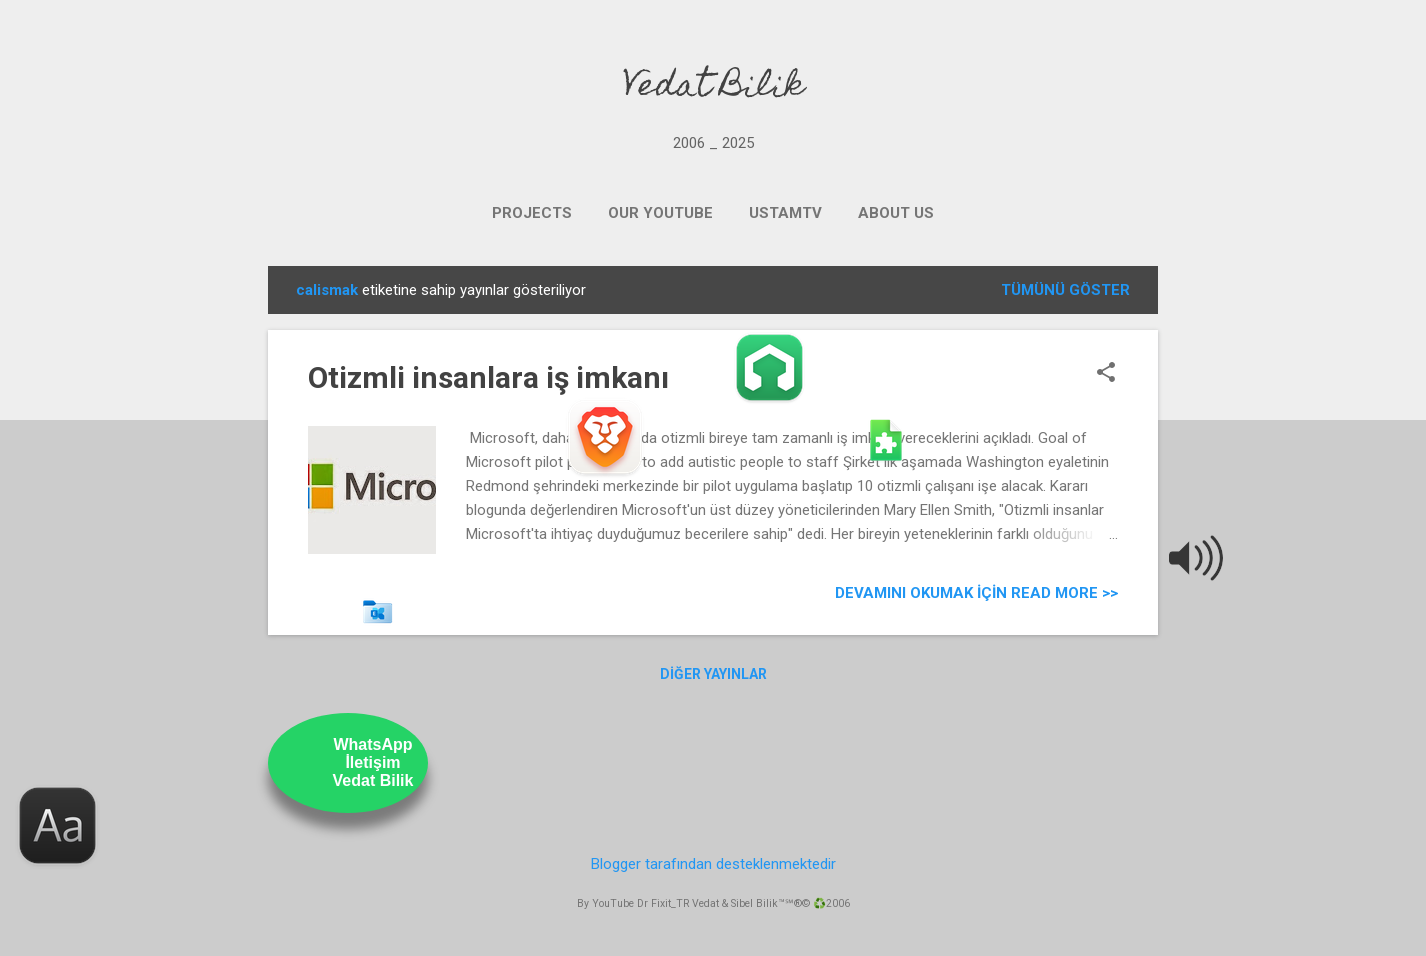 The width and height of the screenshot is (1426, 956). I want to click on adjust speaker or audio output settings, so click(1196, 558).